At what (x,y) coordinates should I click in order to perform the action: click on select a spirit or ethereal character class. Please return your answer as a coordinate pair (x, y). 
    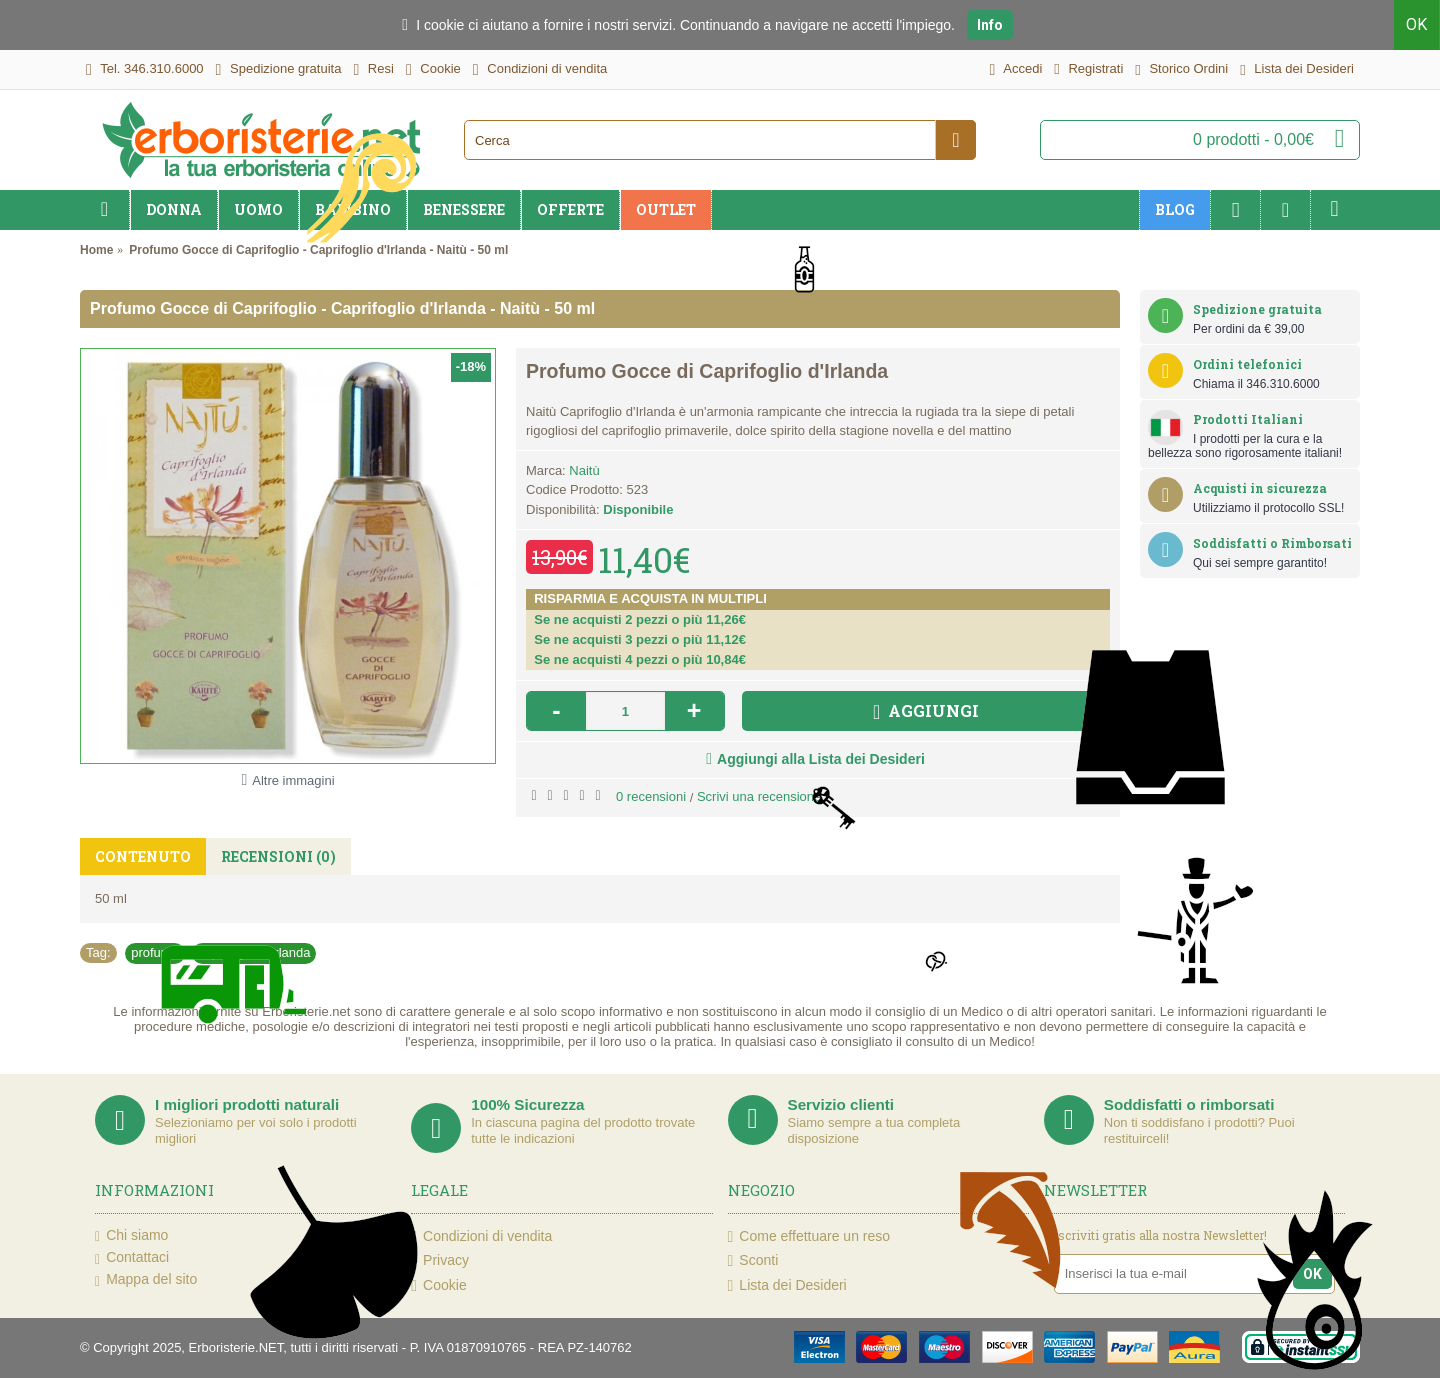
    Looking at the image, I should click on (1315, 1280).